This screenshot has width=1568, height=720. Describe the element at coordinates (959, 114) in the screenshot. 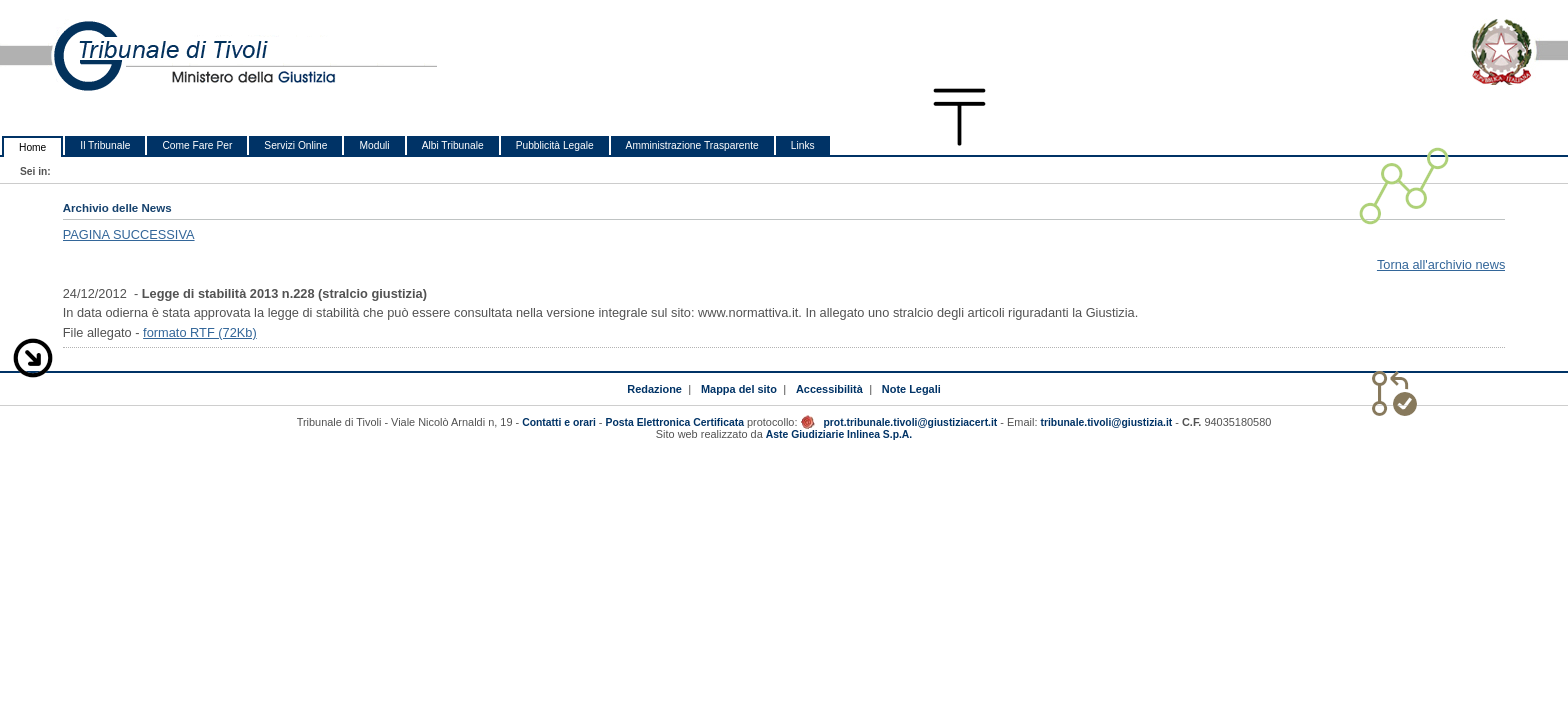

I see `indicates kazakhstani tenge currency` at that location.